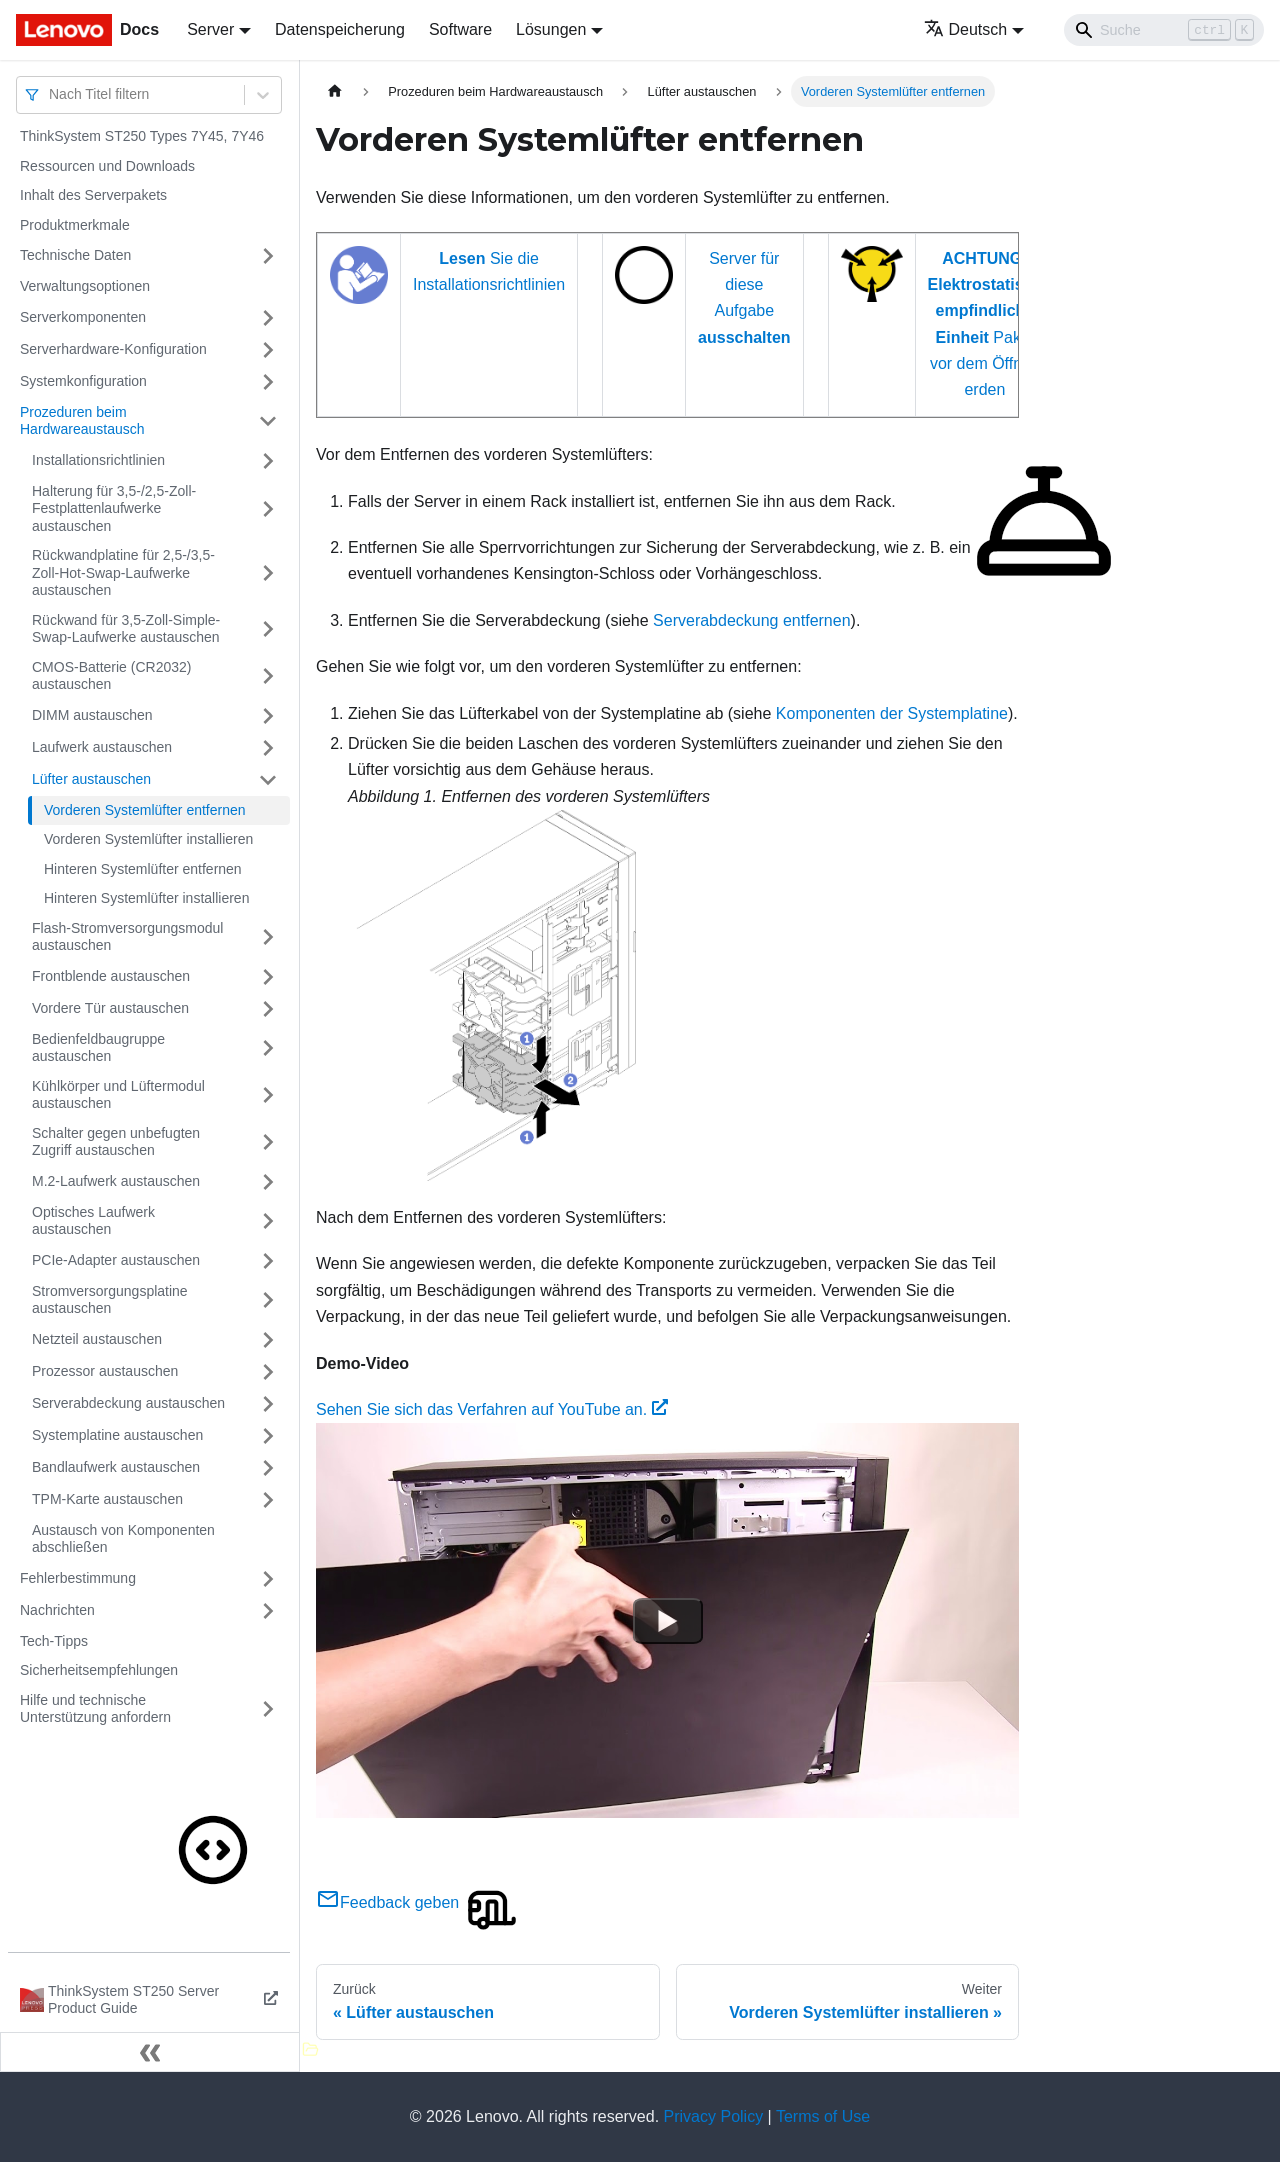  Describe the element at coordinates (213, 1850) in the screenshot. I see `access code editor or developer tools` at that location.